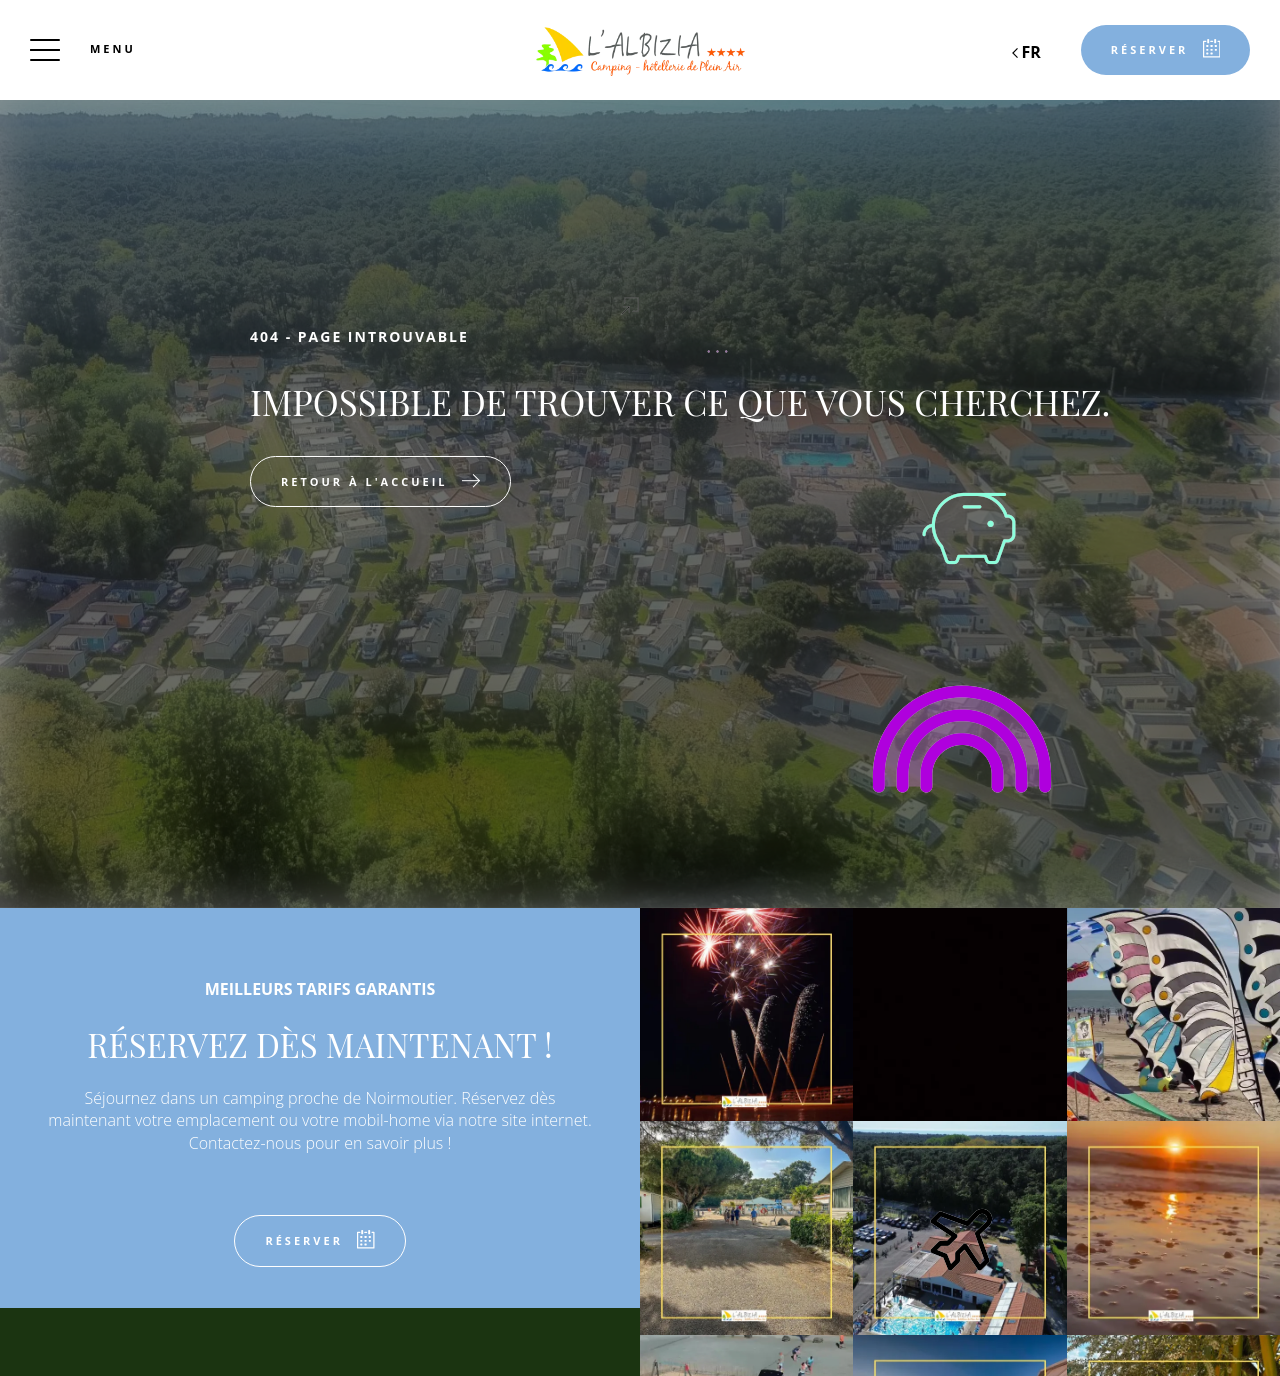  What do you see at coordinates (962, 1238) in the screenshot?
I see `enable airplane mode` at bounding box center [962, 1238].